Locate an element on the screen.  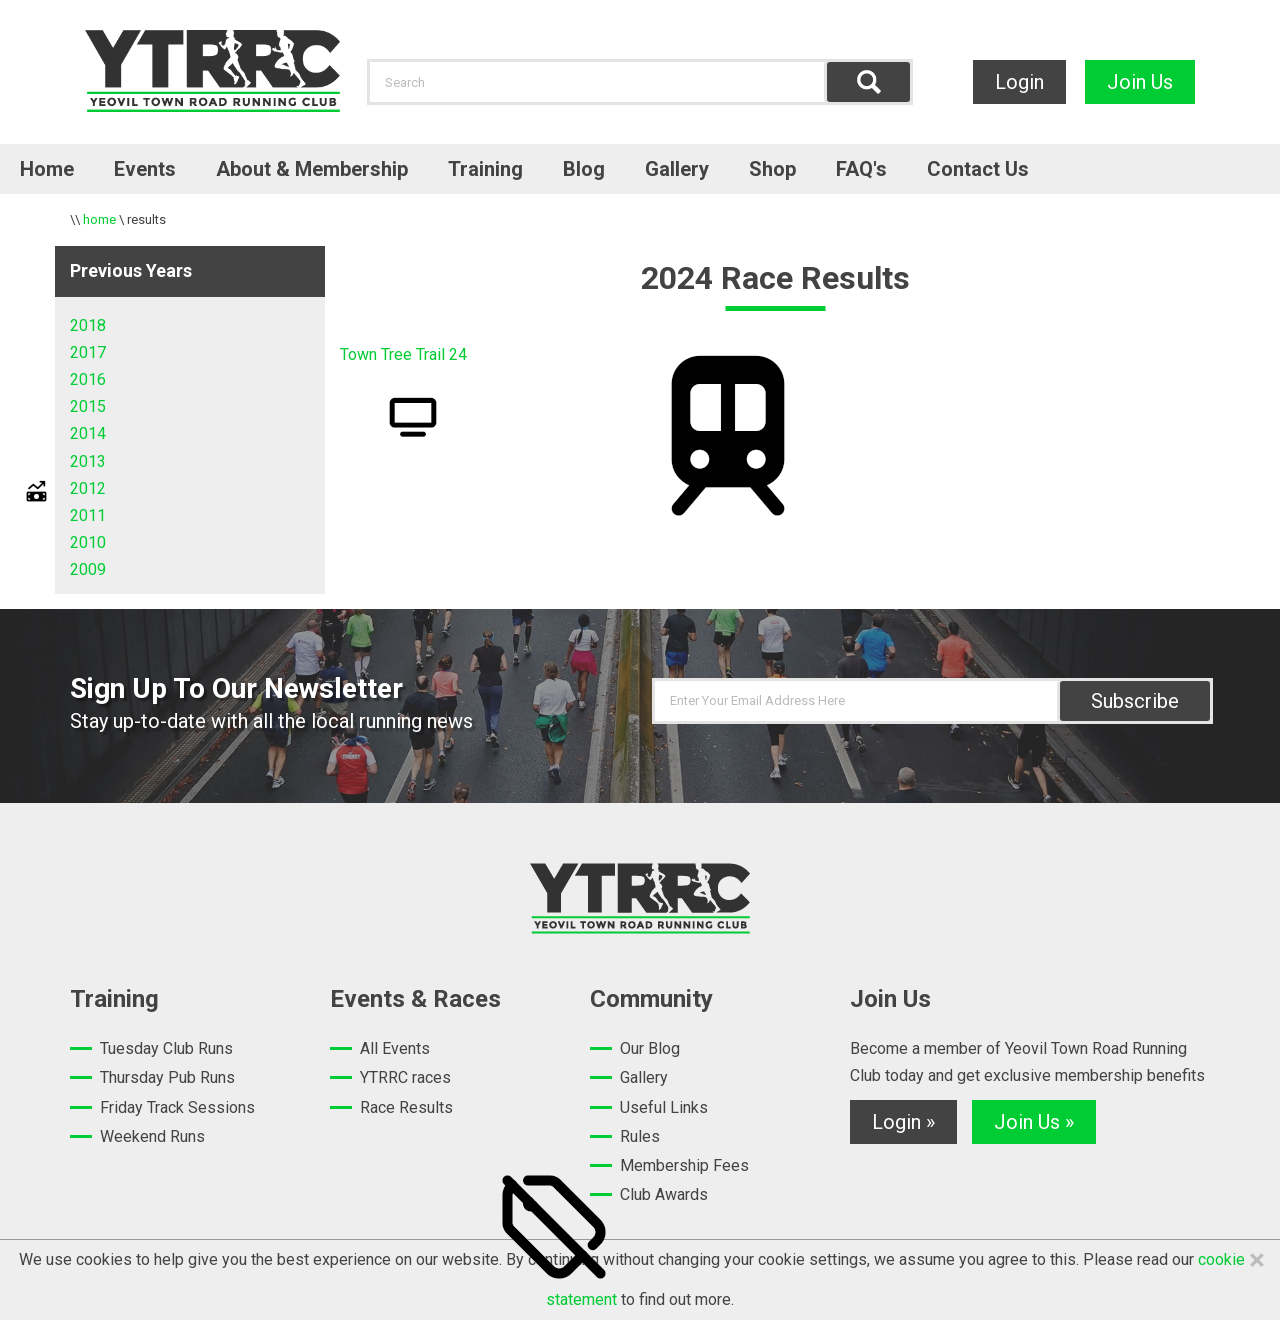
remove a tag or label is located at coordinates (554, 1227).